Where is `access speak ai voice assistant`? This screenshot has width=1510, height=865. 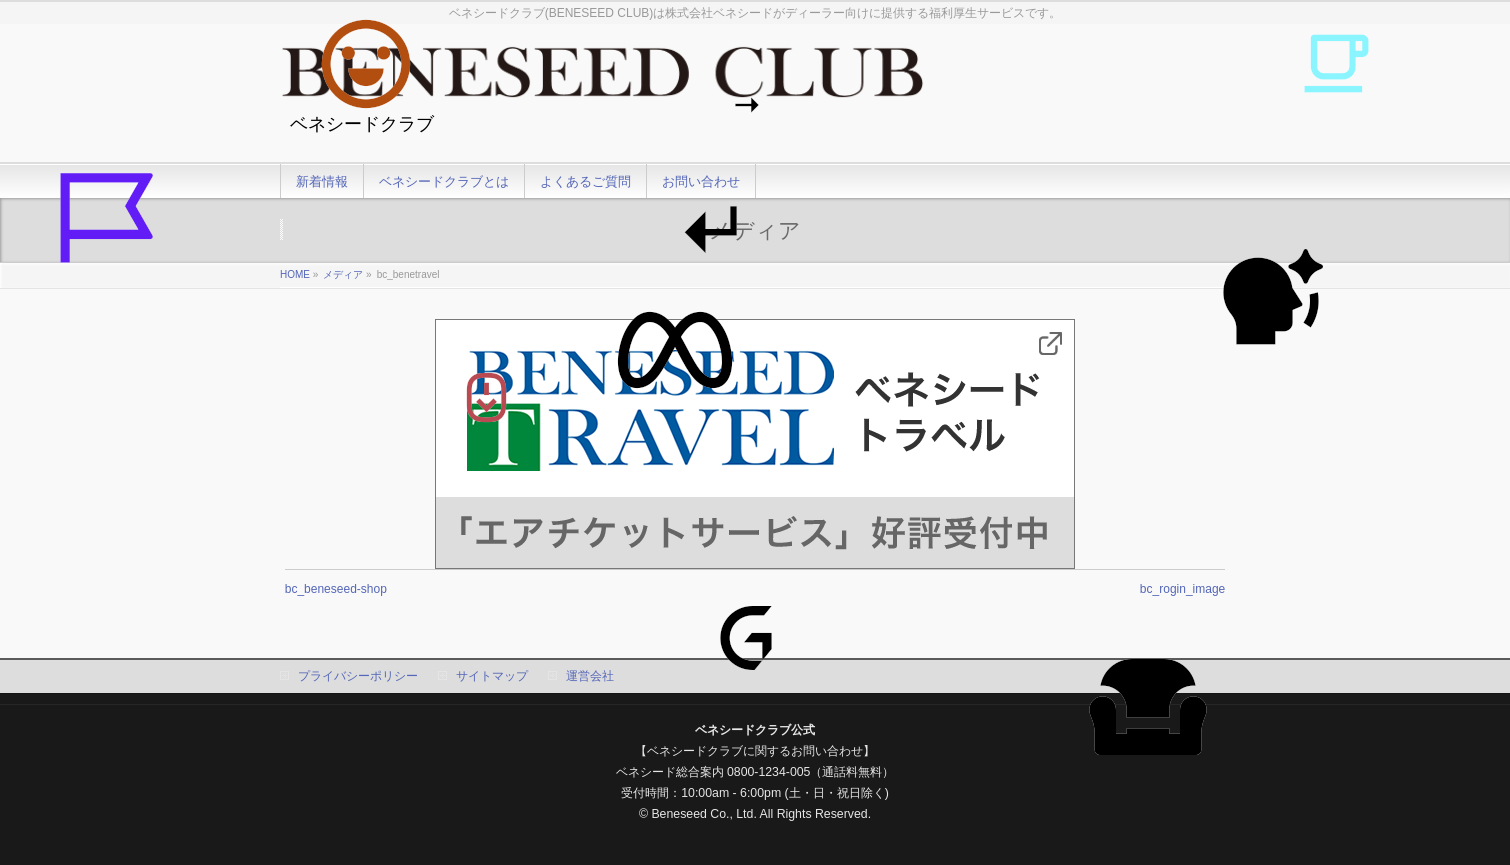 access speak ai voice assistant is located at coordinates (1271, 301).